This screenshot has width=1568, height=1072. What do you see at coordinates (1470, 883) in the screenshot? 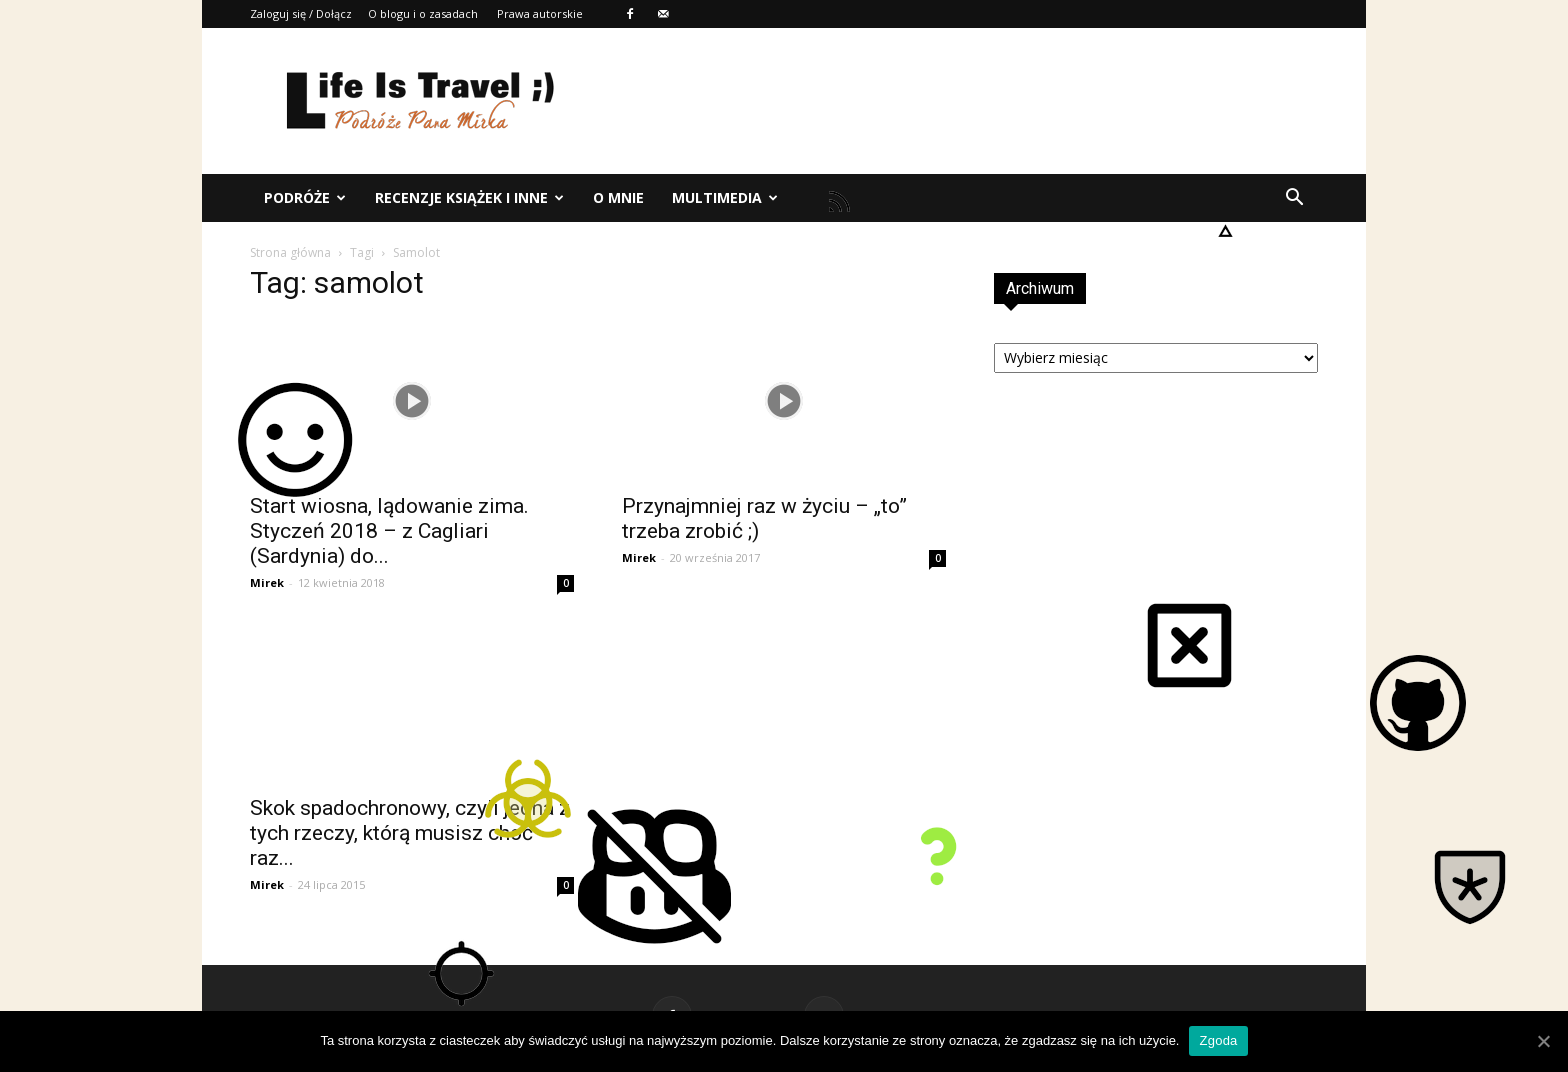
I see `indicates premium or verified security status` at bounding box center [1470, 883].